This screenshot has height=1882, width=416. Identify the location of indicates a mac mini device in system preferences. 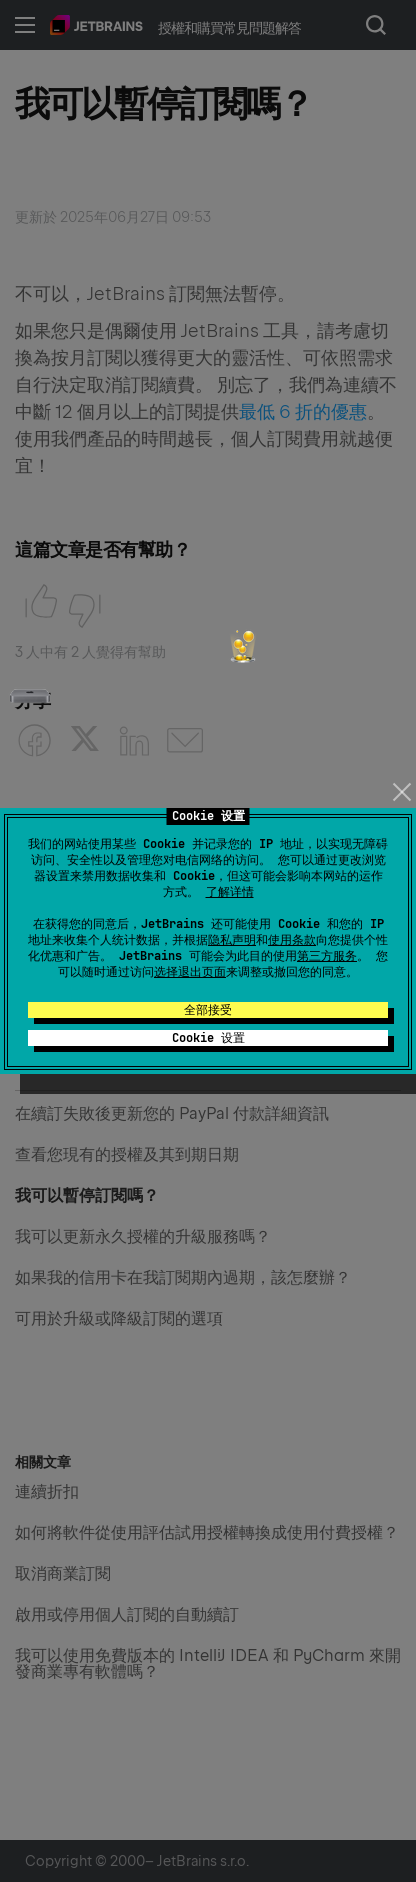
(30, 696).